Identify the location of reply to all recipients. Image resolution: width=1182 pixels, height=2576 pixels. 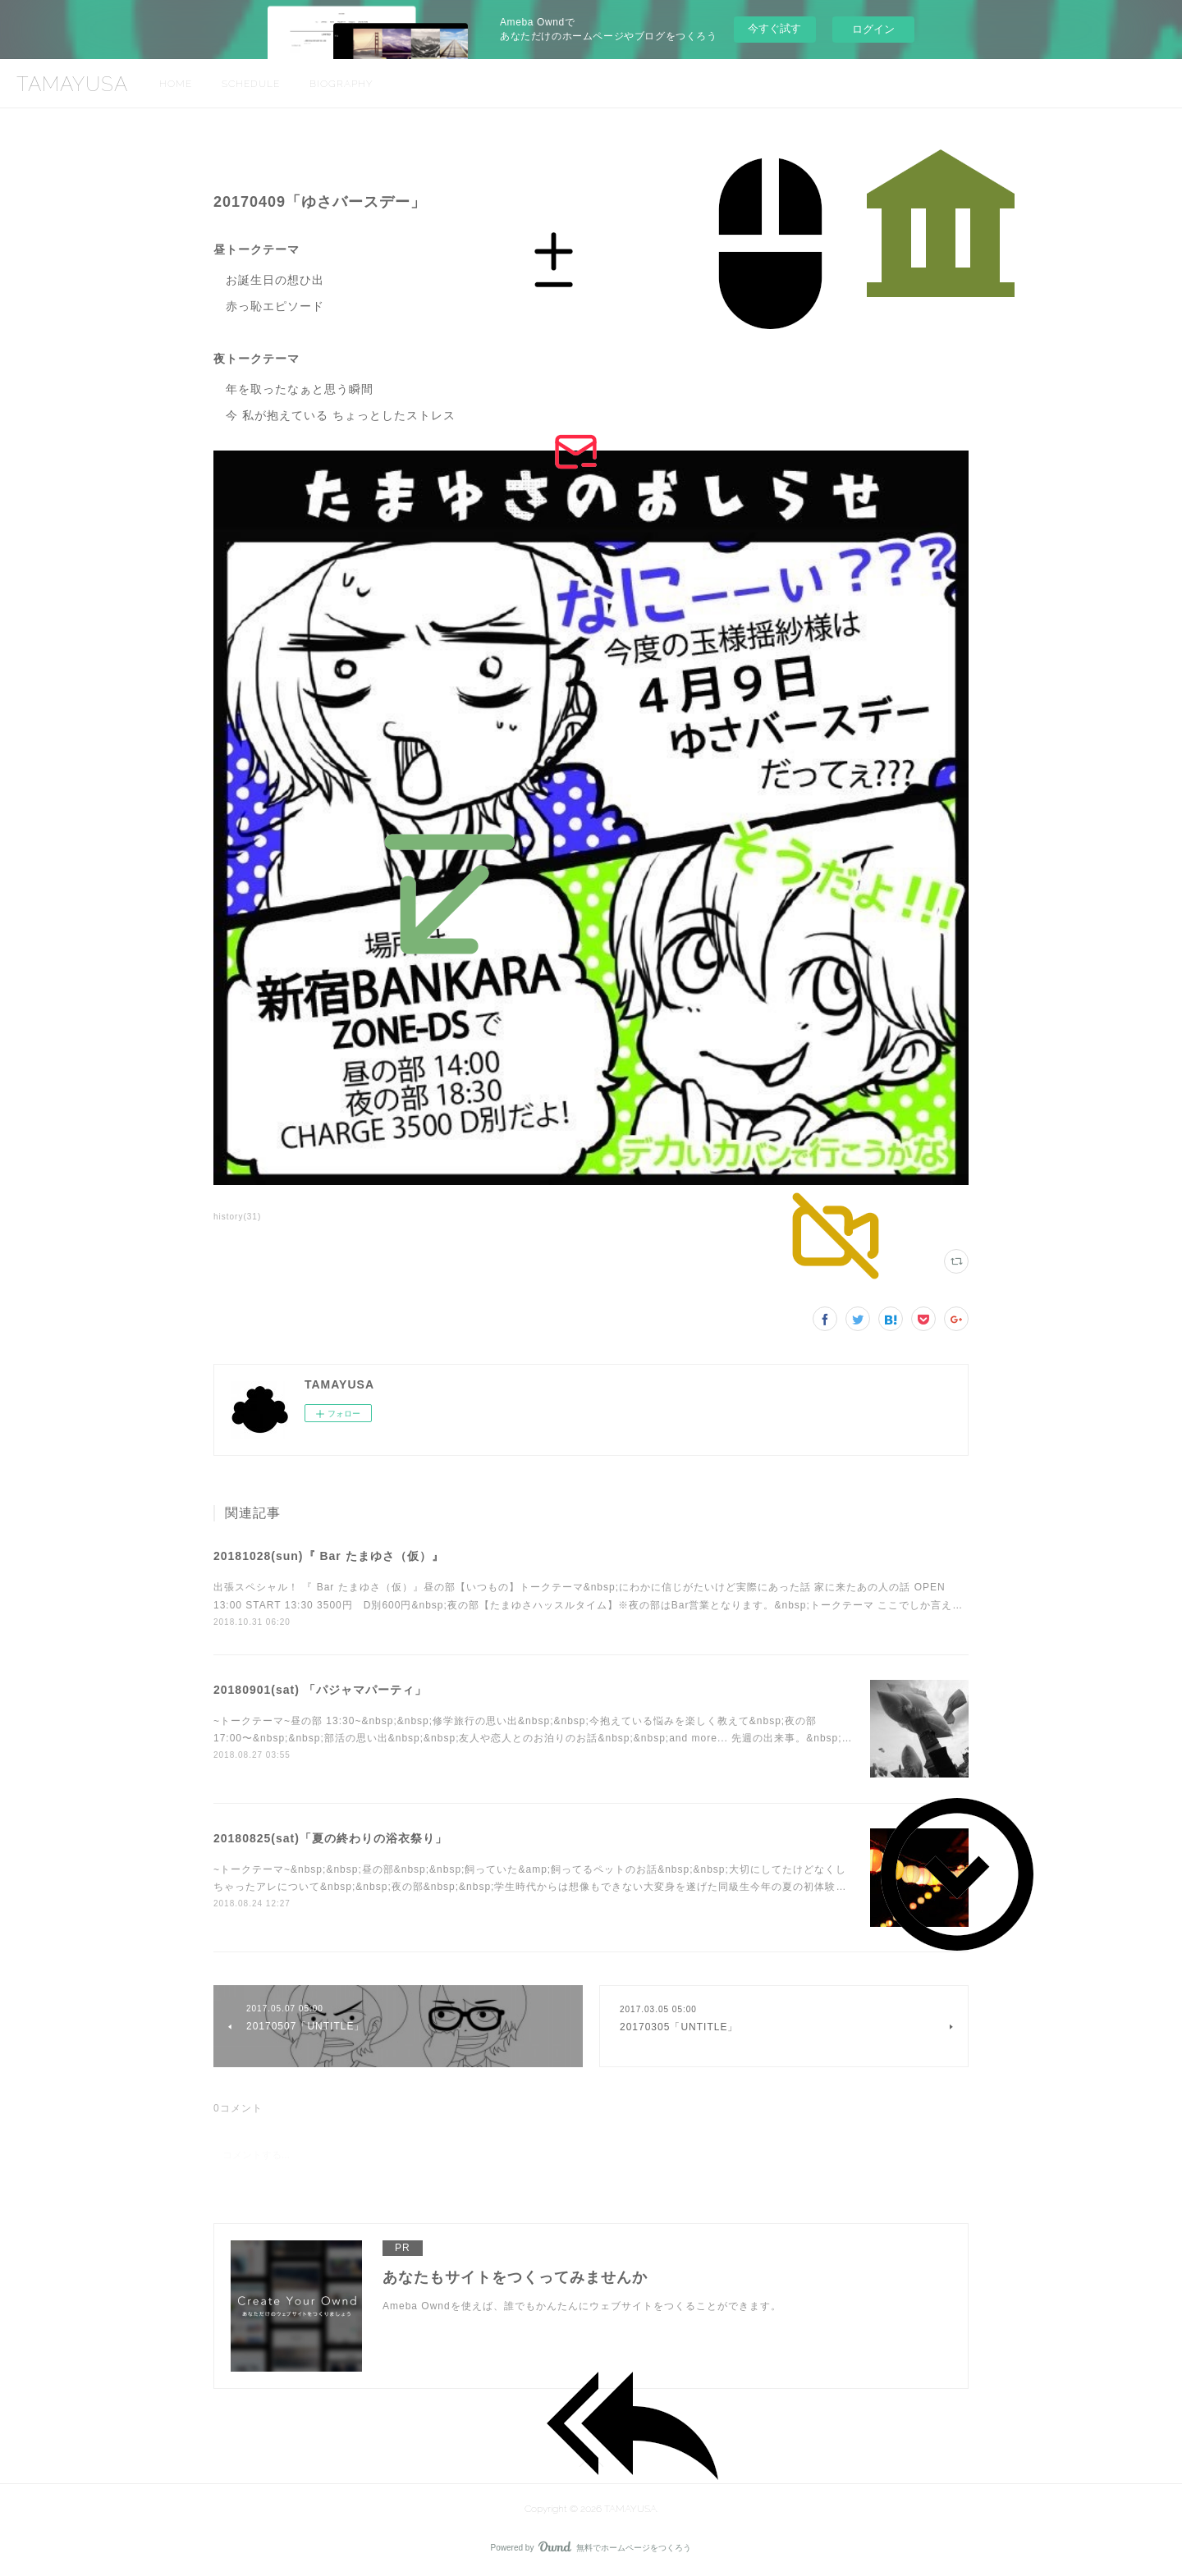
(633, 2423).